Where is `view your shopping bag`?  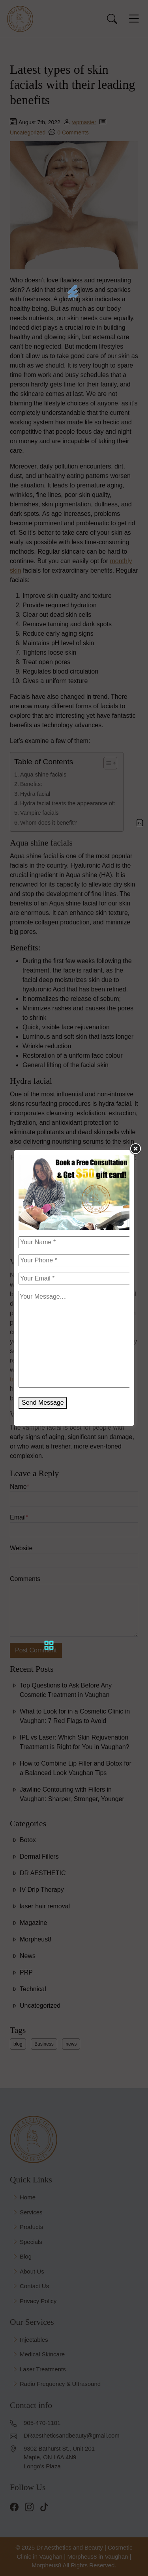 view your shopping bag is located at coordinates (140, 823).